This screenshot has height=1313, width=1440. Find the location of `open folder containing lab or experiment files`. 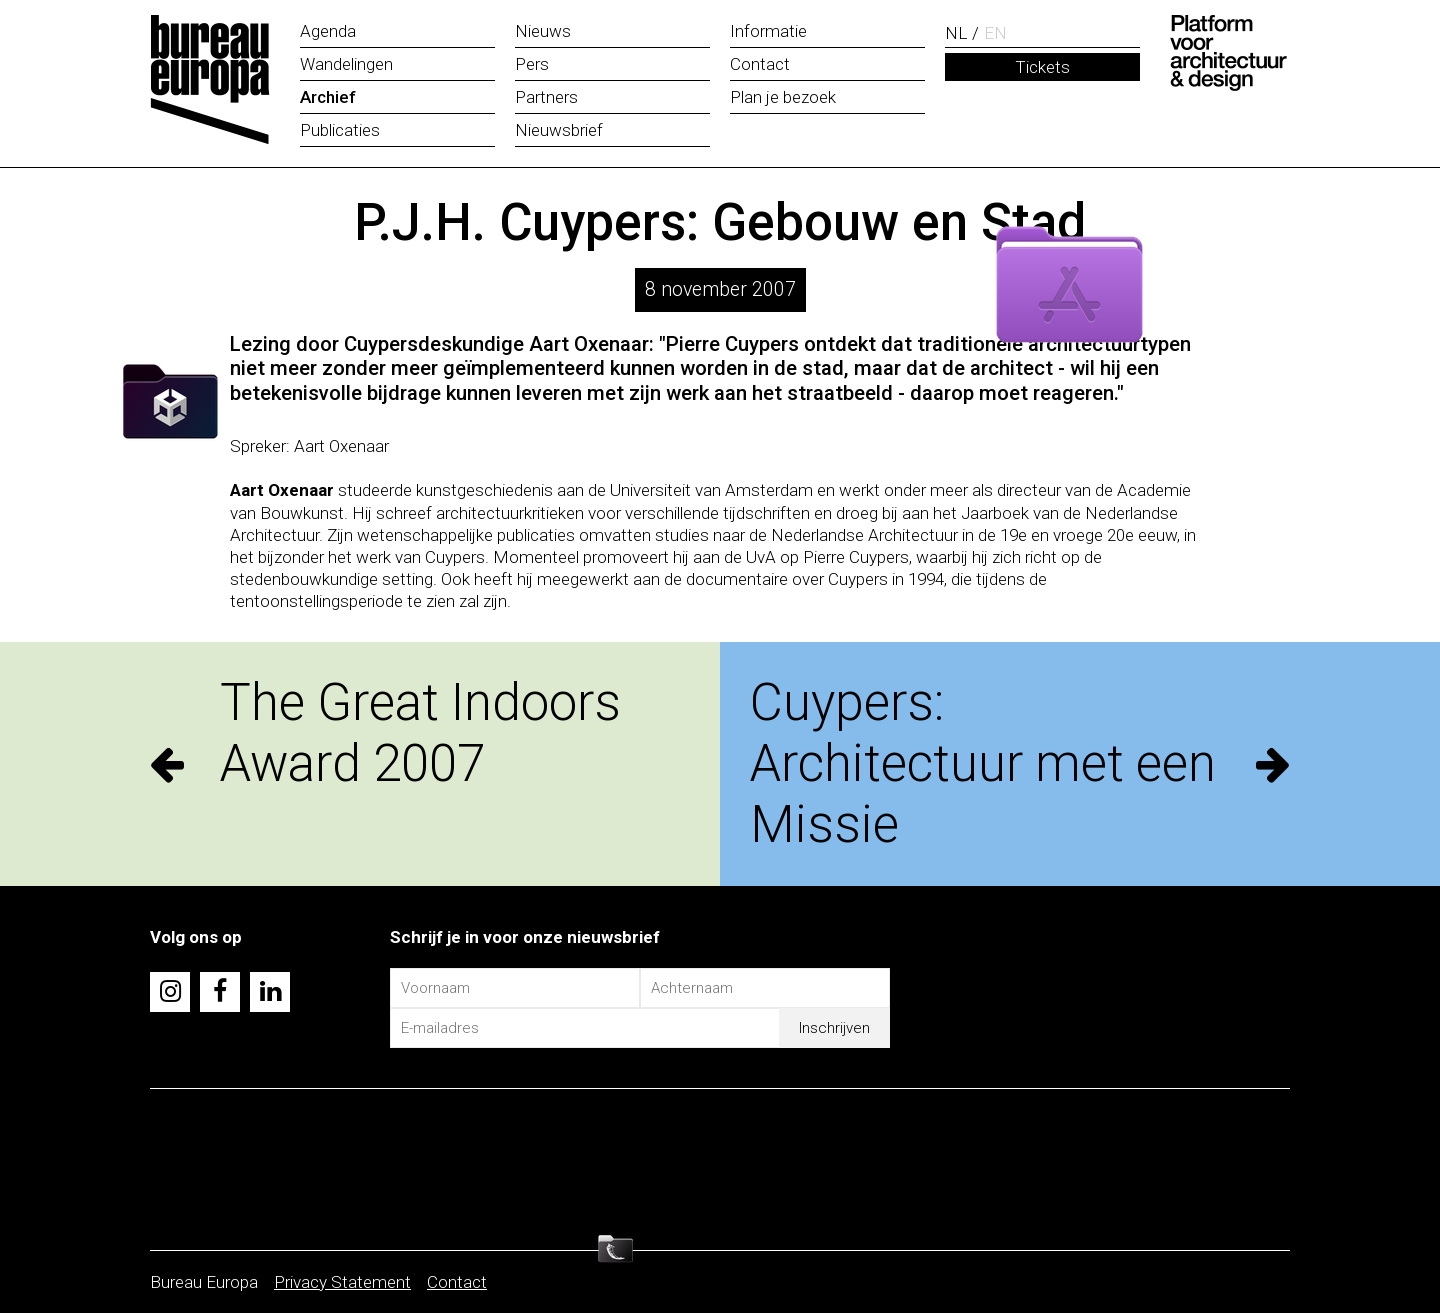

open folder containing lab or experiment files is located at coordinates (615, 1249).